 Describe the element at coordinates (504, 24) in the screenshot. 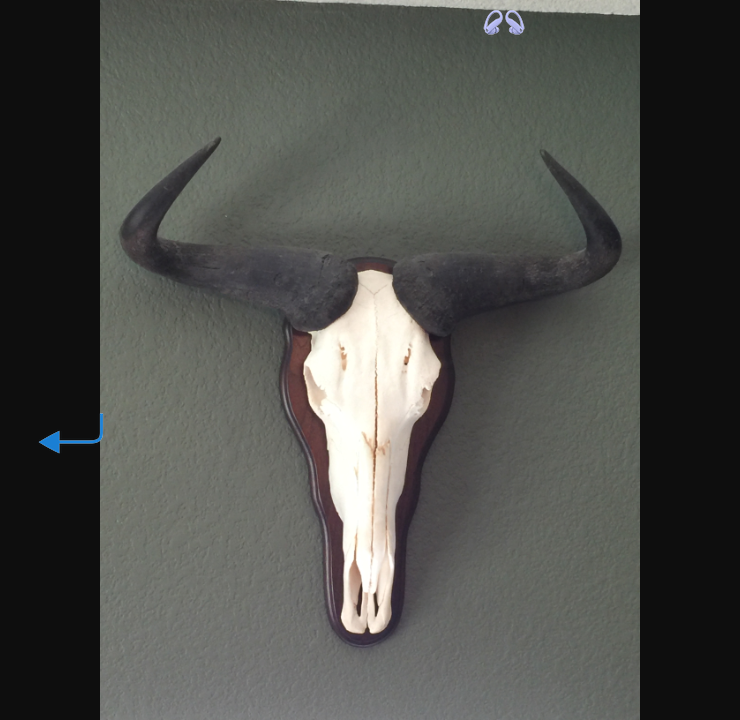

I see `connect beats wireless earbuds via bluetooth` at that location.